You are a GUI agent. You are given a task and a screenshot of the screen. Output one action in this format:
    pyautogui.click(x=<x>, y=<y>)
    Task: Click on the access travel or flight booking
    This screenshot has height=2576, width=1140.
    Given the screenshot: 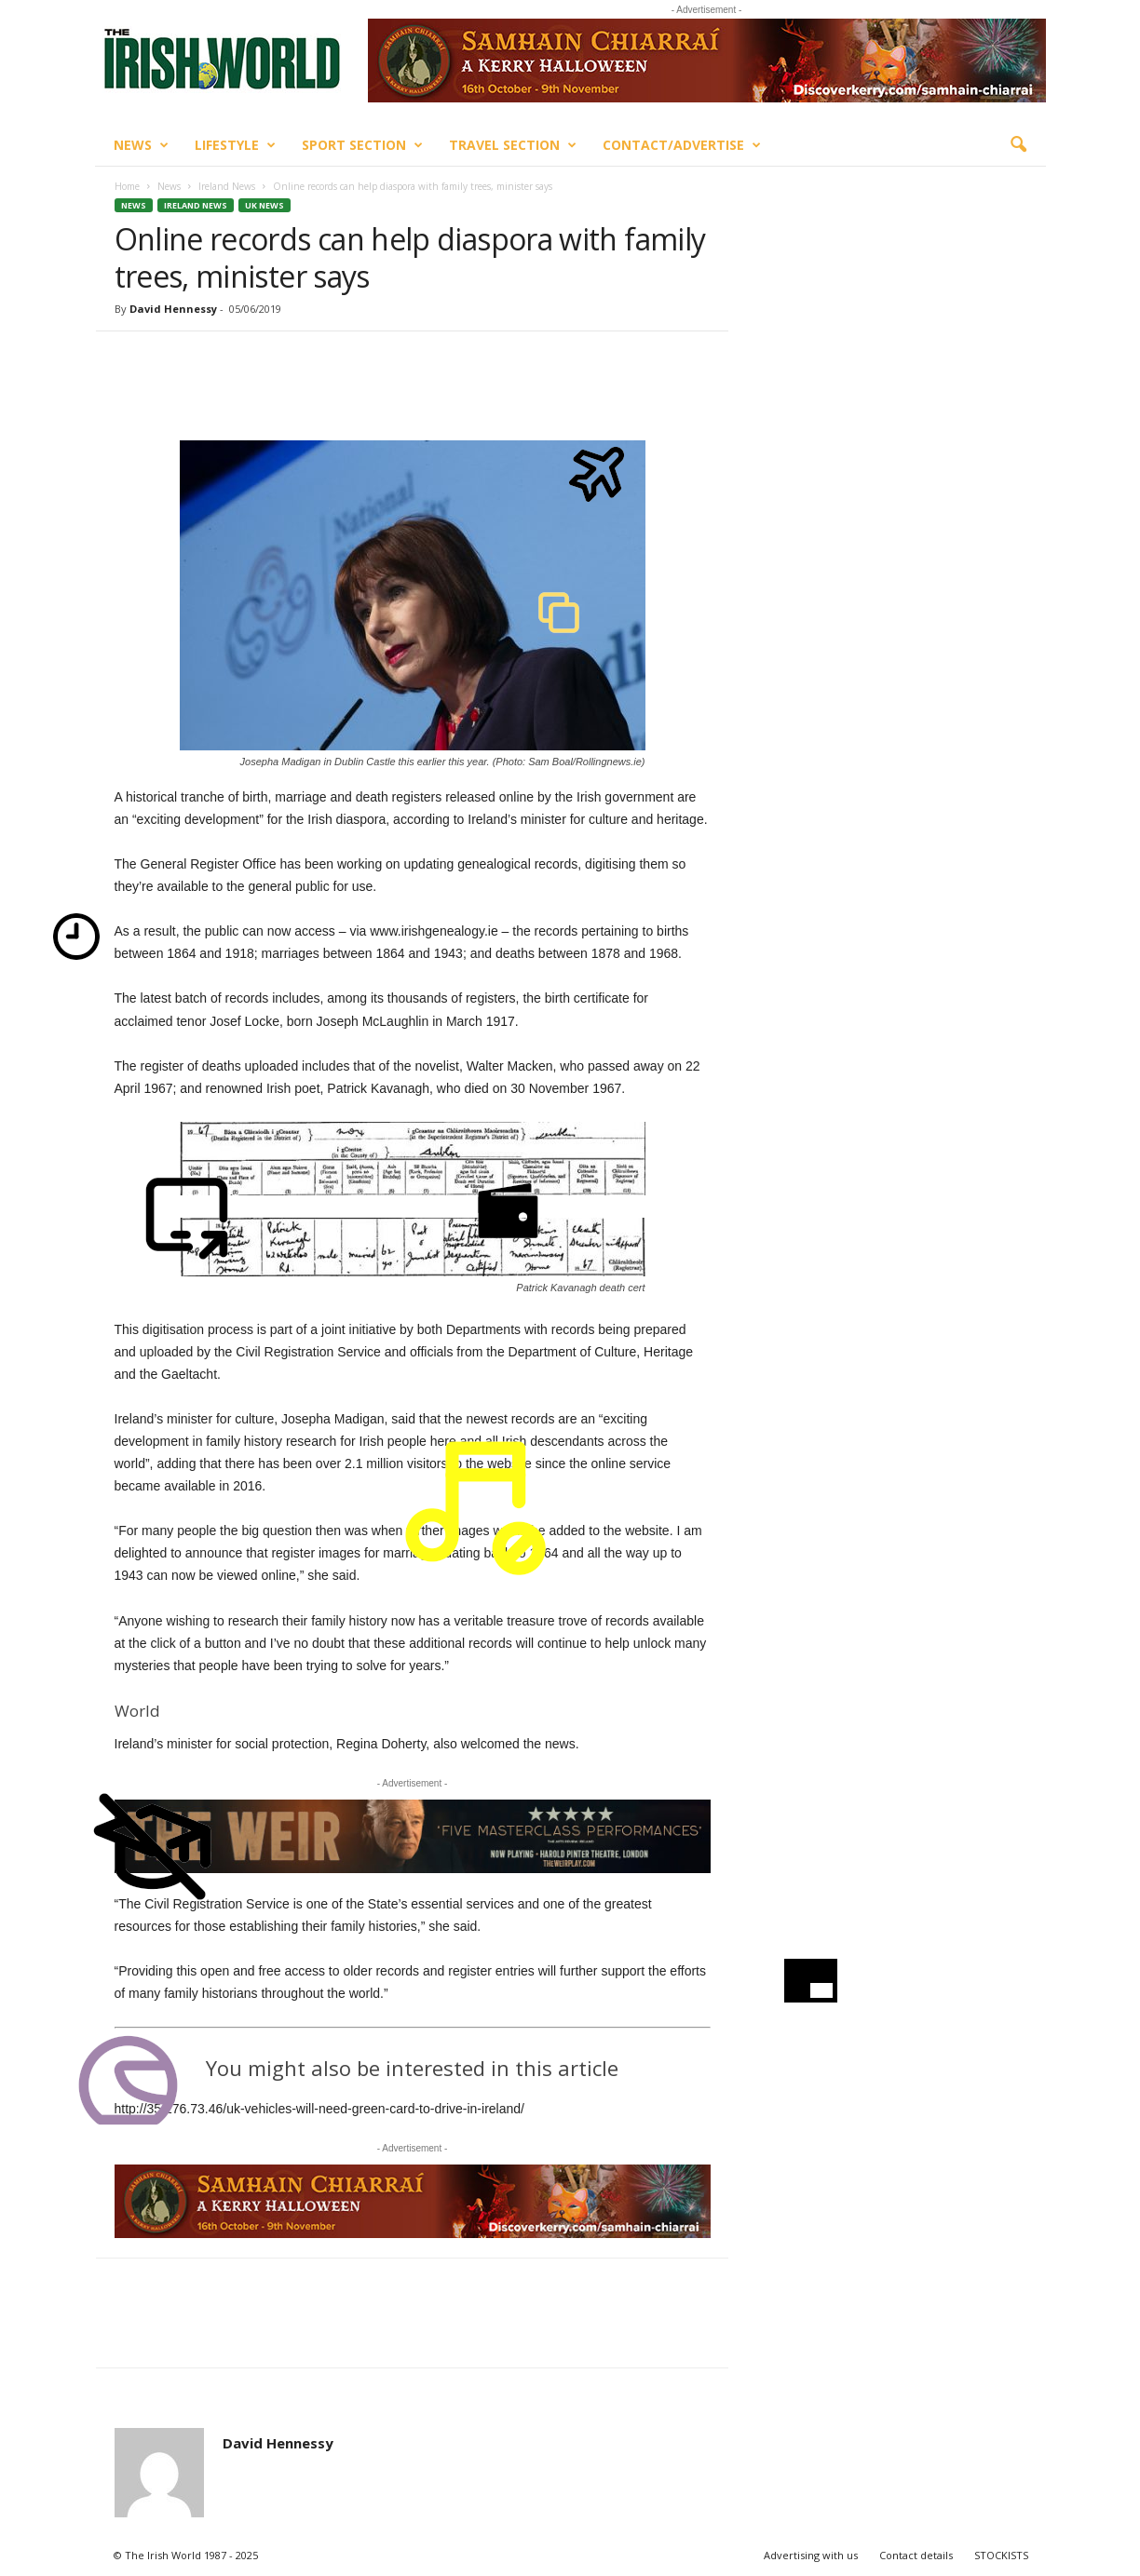 What is the action you would take?
    pyautogui.click(x=596, y=474)
    